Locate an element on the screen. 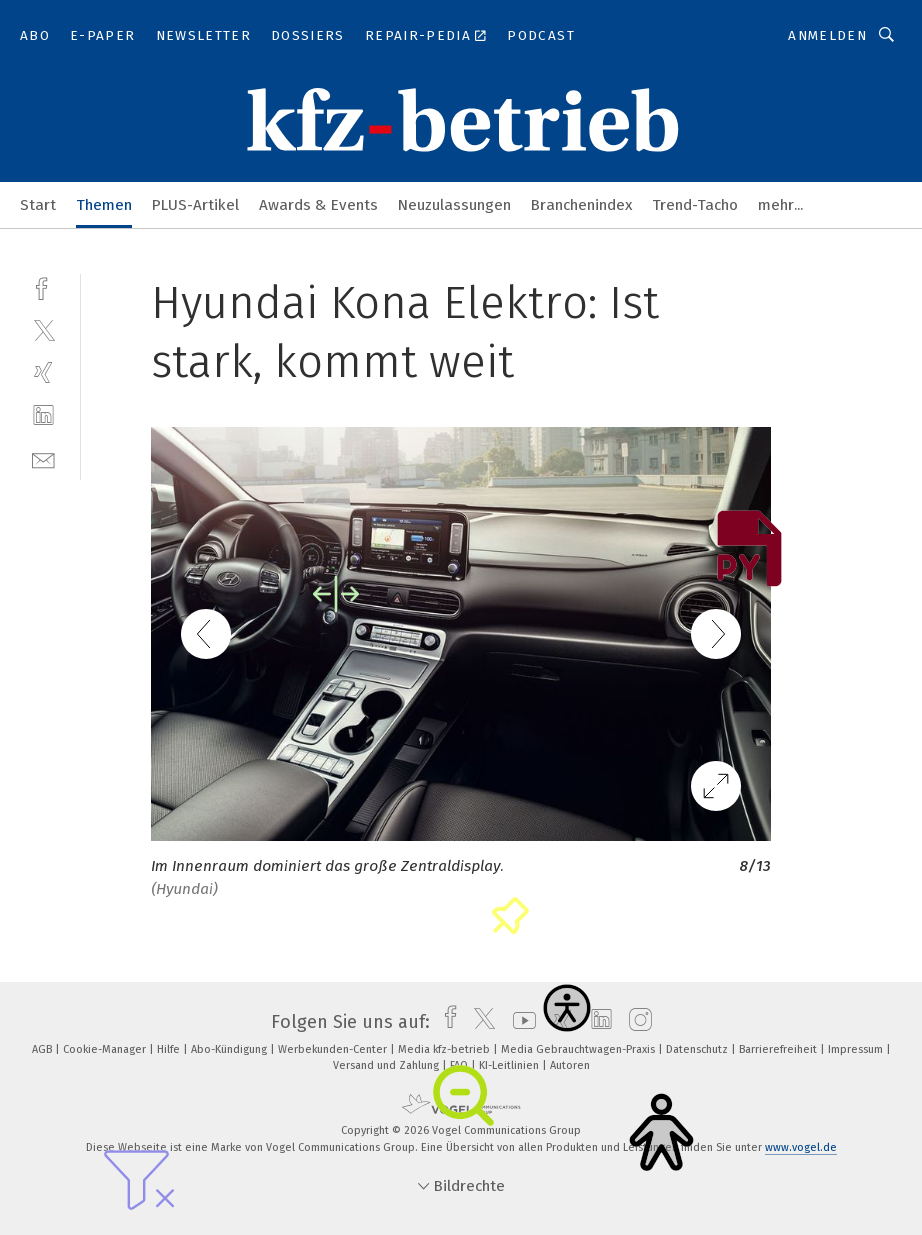  access user profile or account settings is located at coordinates (567, 1008).